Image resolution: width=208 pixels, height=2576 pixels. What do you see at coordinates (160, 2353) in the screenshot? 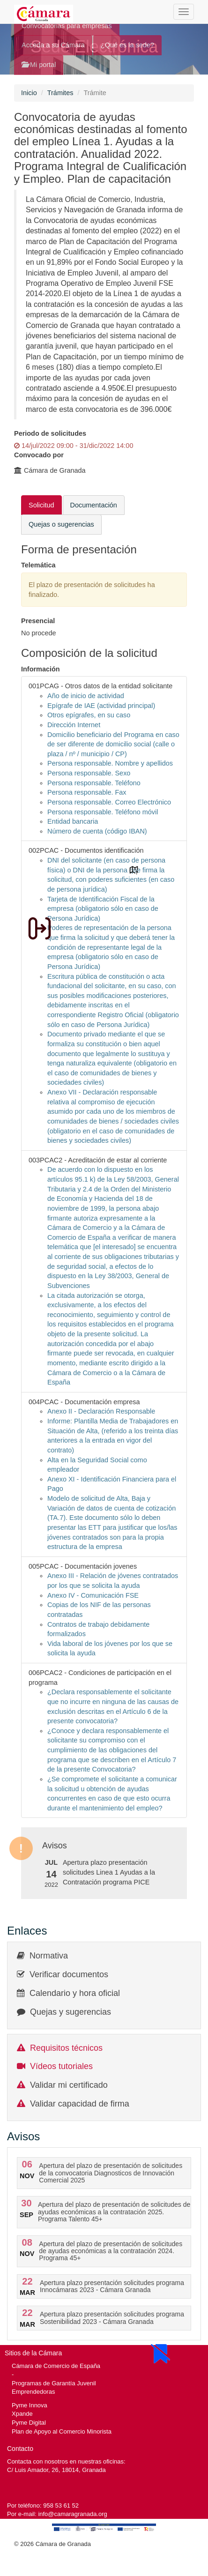
I see `remove from bookmarks` at bounding box center [160, 2353].